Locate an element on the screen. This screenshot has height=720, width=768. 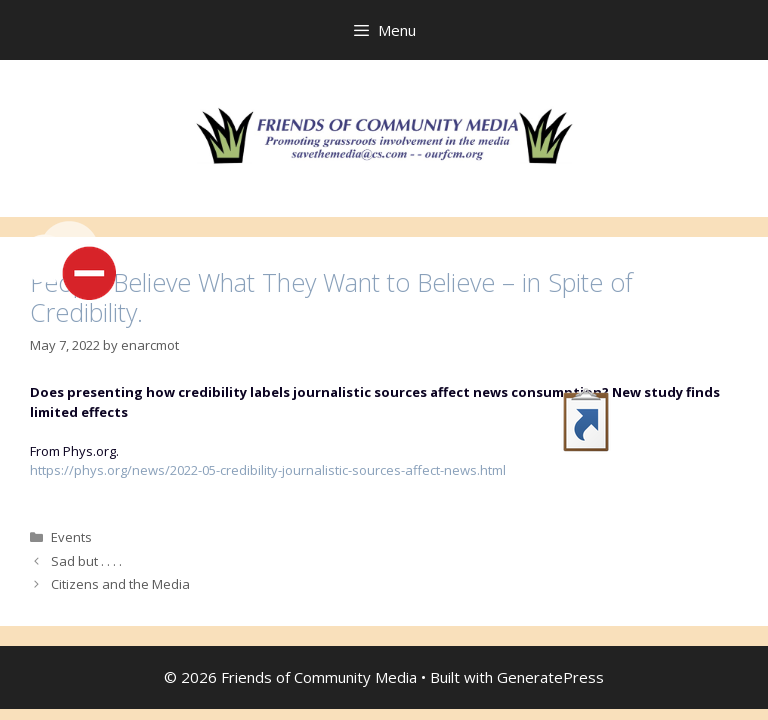
OneDrive sync error or upload failure is located at coordinates (68, 252).